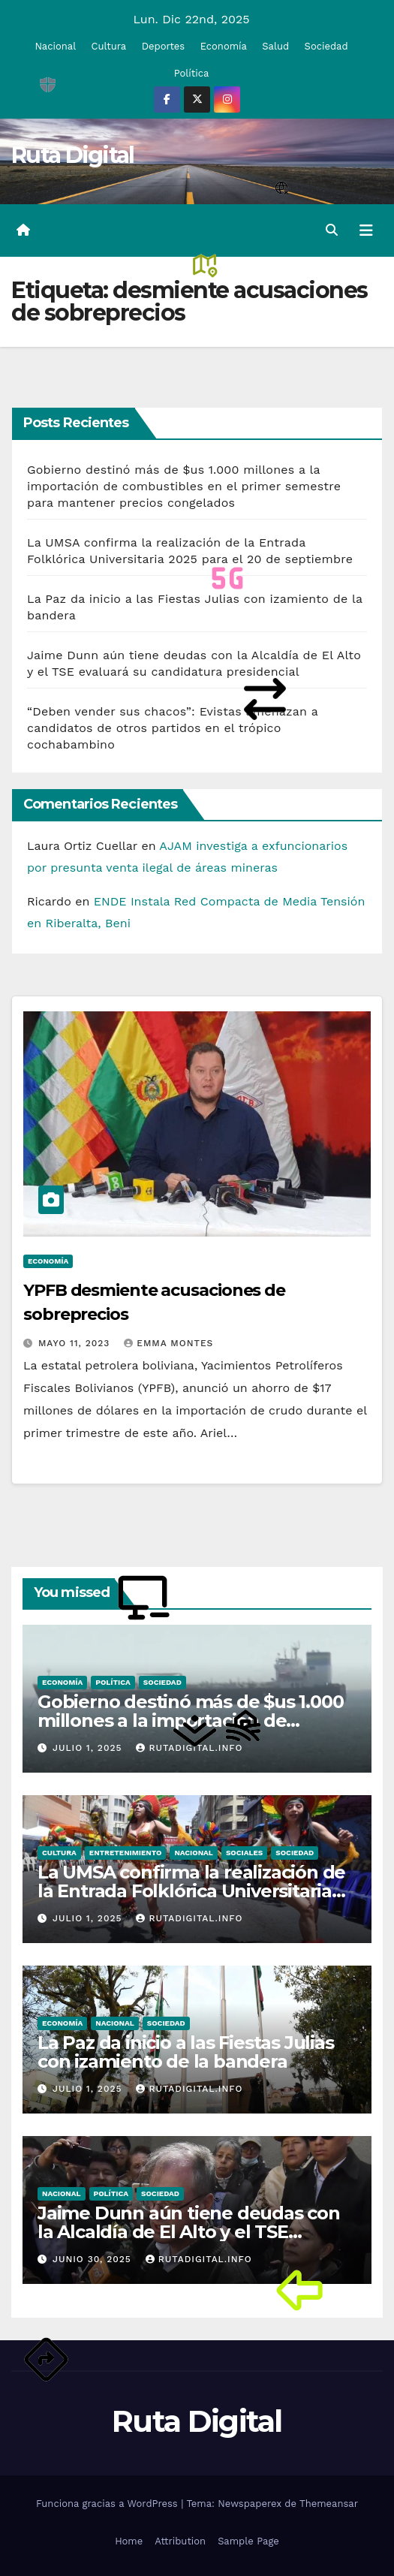 This screenshot has width=394, height=2576. Describe the element at coordinates (265, 699) in the screenshot. I see `swap or exchange items` at that location.